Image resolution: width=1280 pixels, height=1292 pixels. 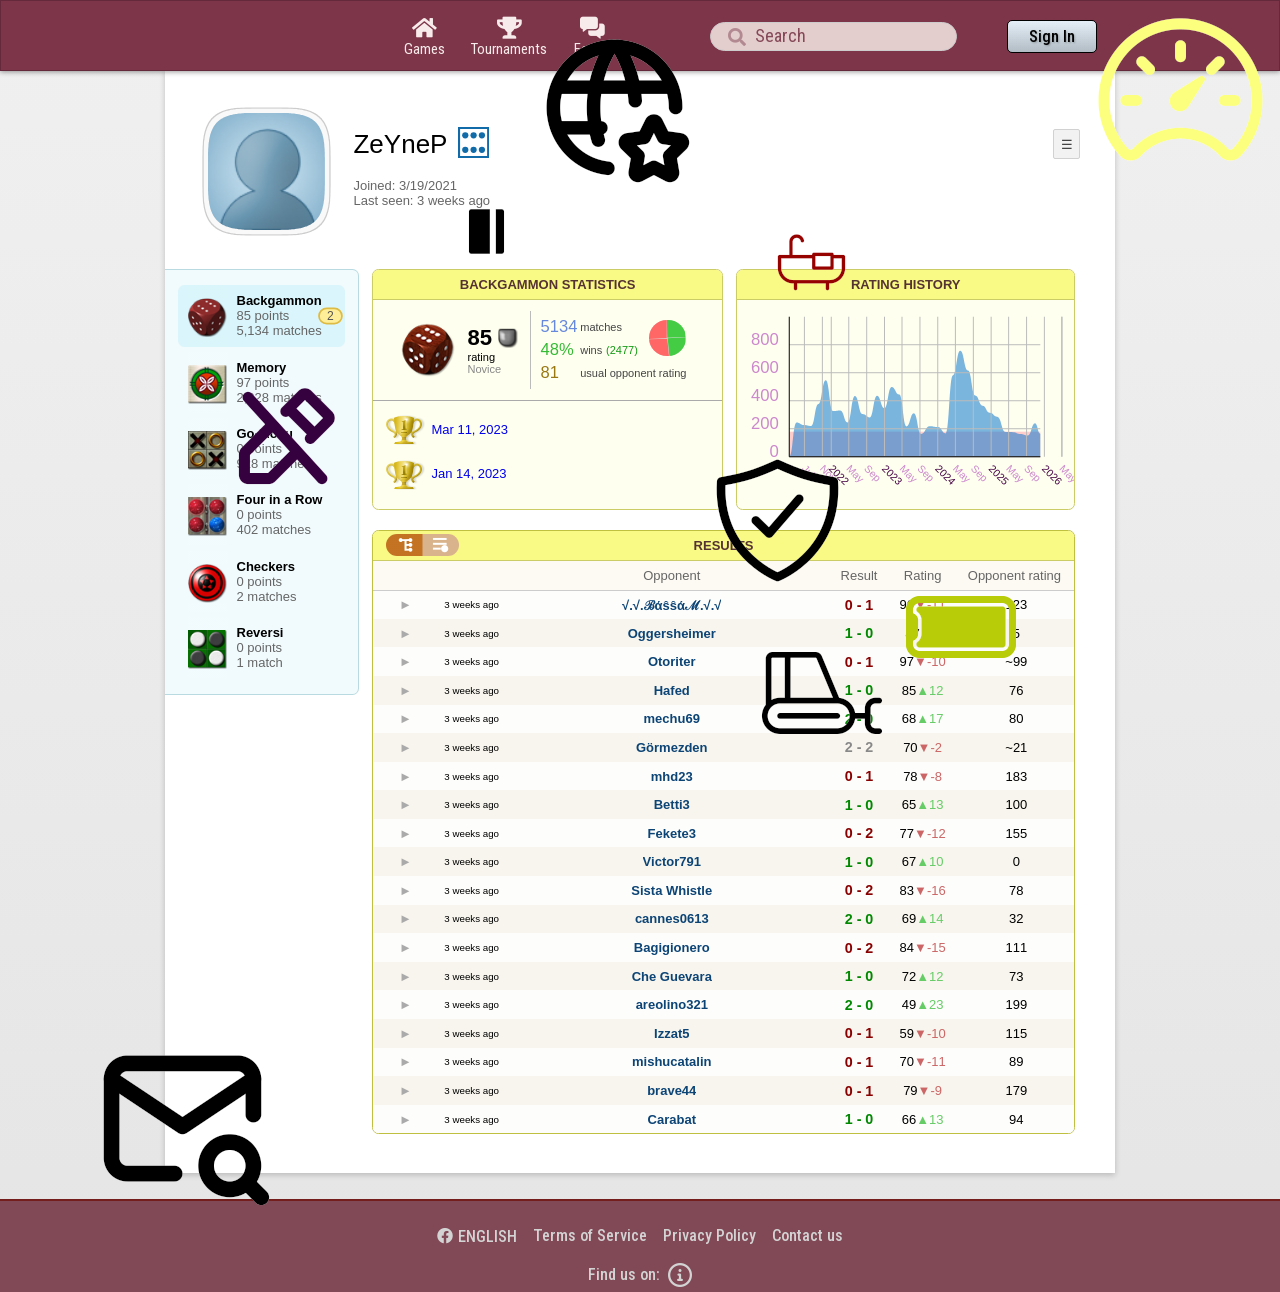 What do you see at coordinates (822, 693) in the screenshot?
I see `construction or building in progress` at bounding box center [822, 693].